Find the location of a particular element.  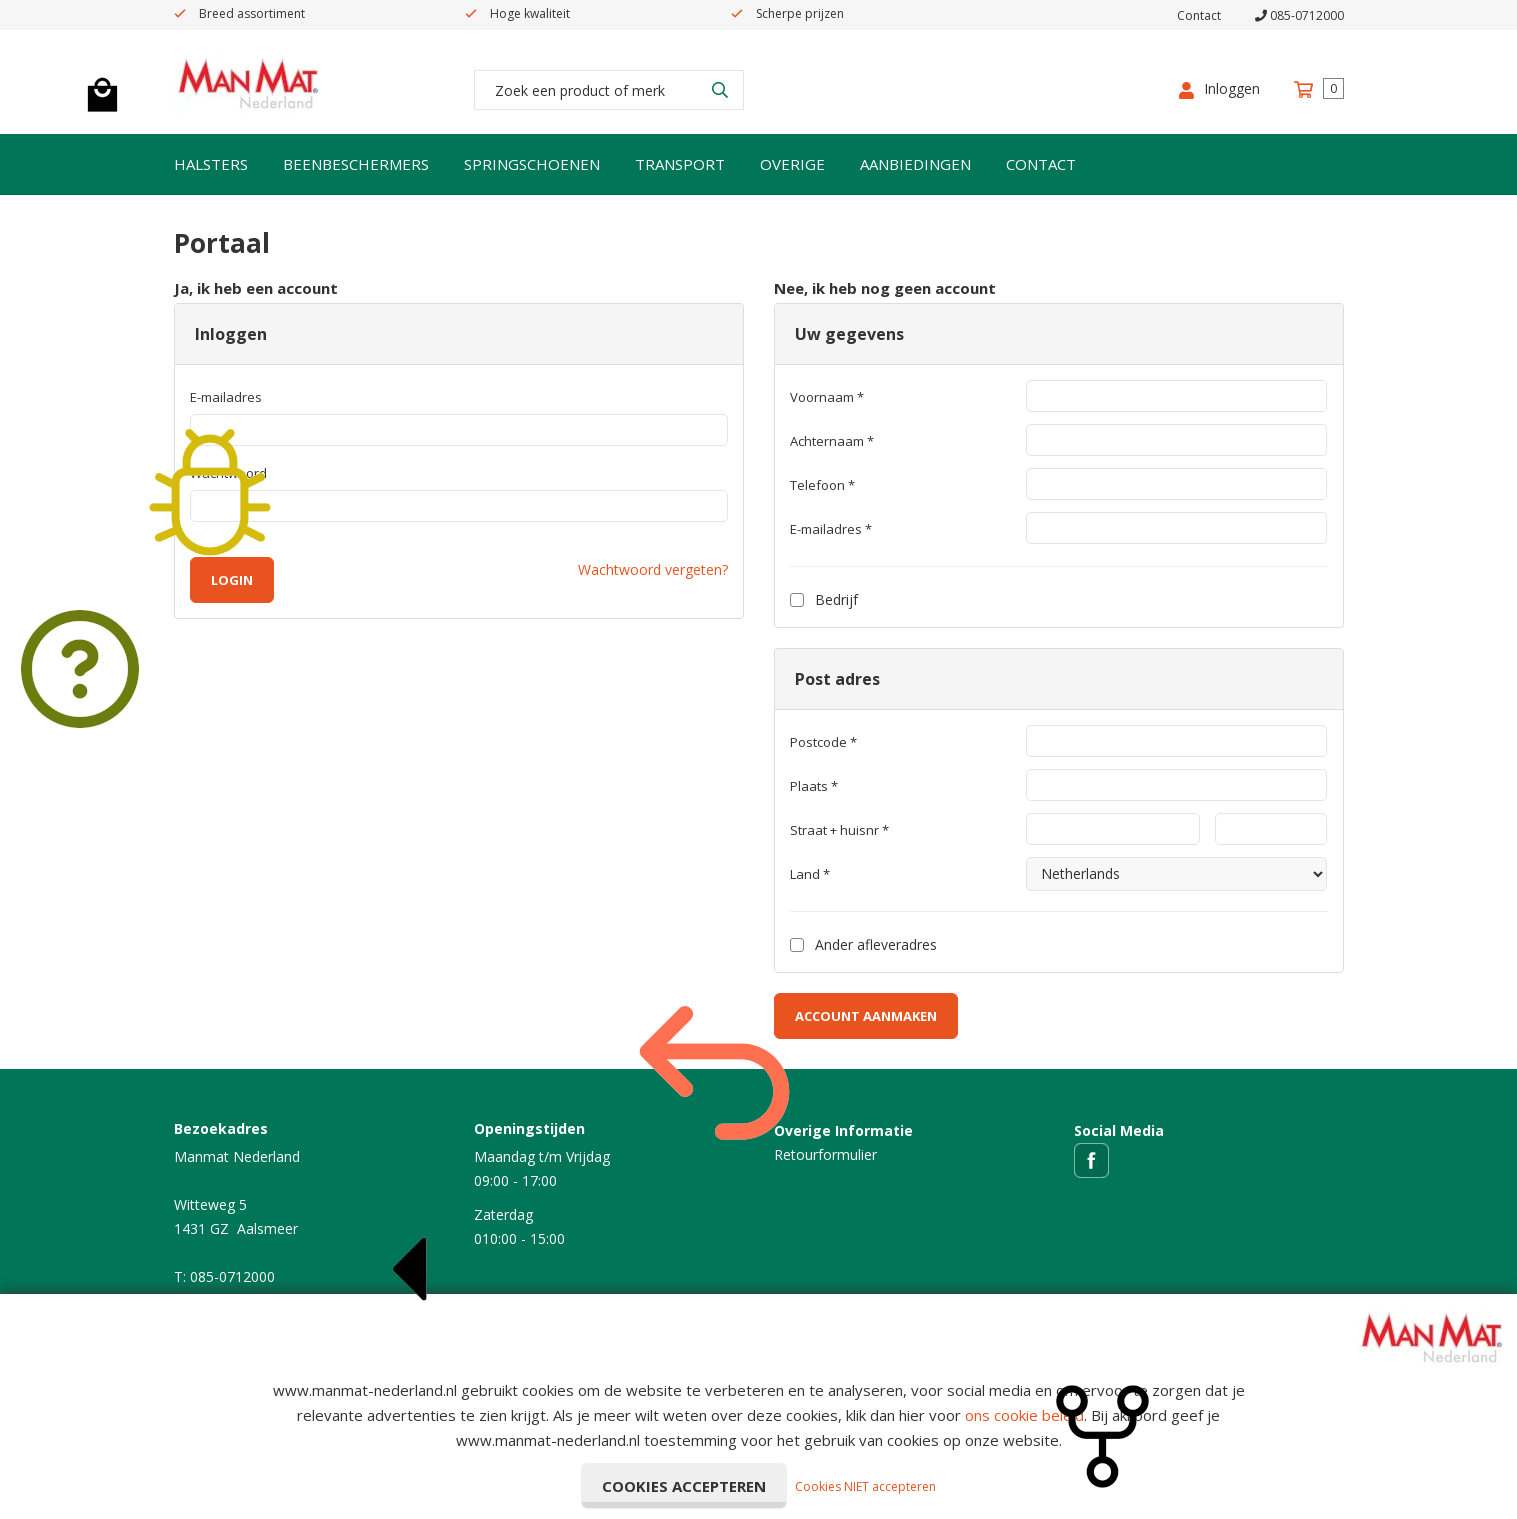

report a bug or issue is located at coordinates (210, 495).